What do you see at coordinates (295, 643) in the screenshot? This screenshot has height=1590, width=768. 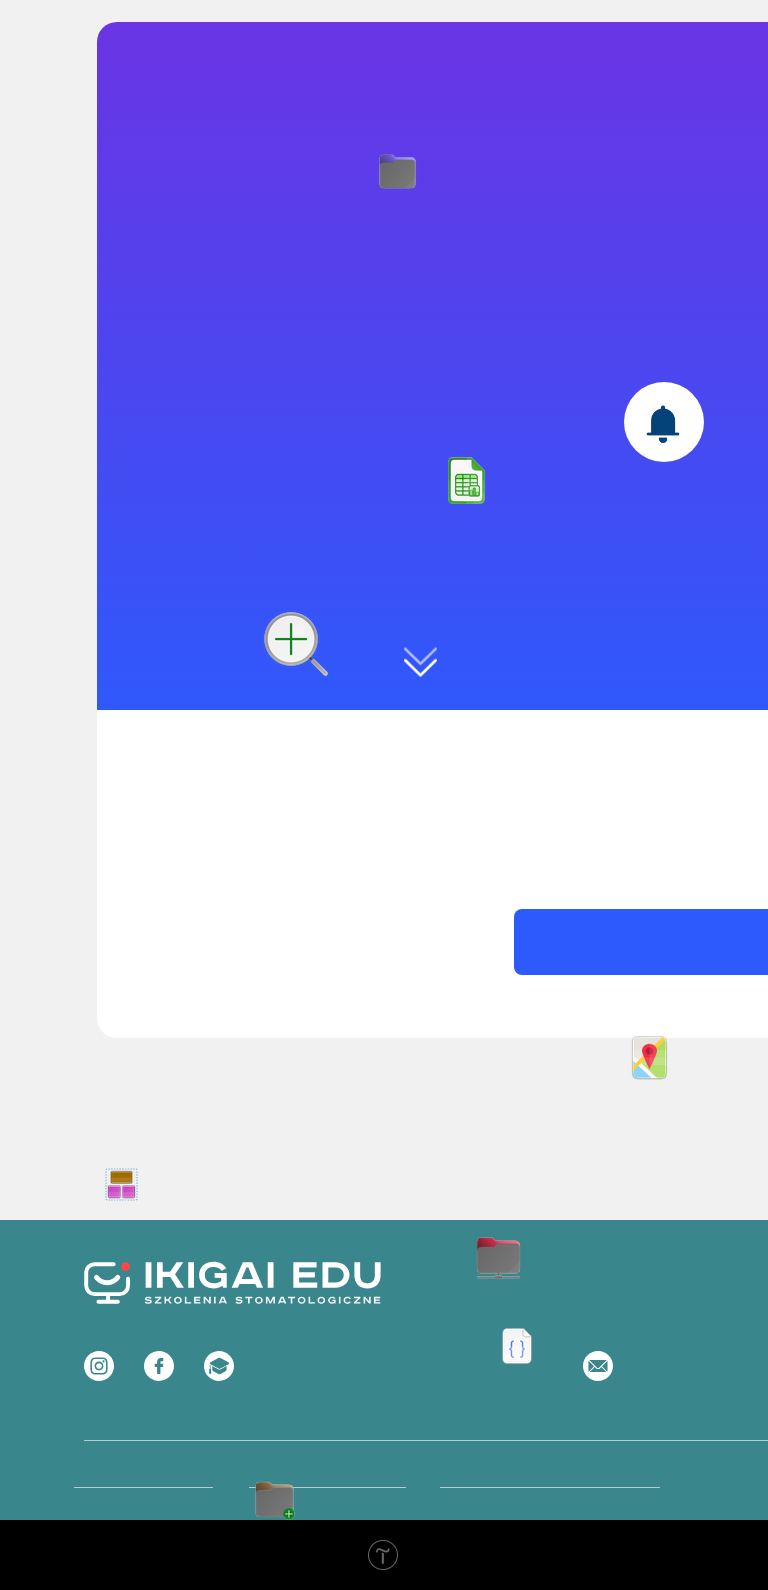 I see `zoom in on file or document` at bounding box center [295, 643].